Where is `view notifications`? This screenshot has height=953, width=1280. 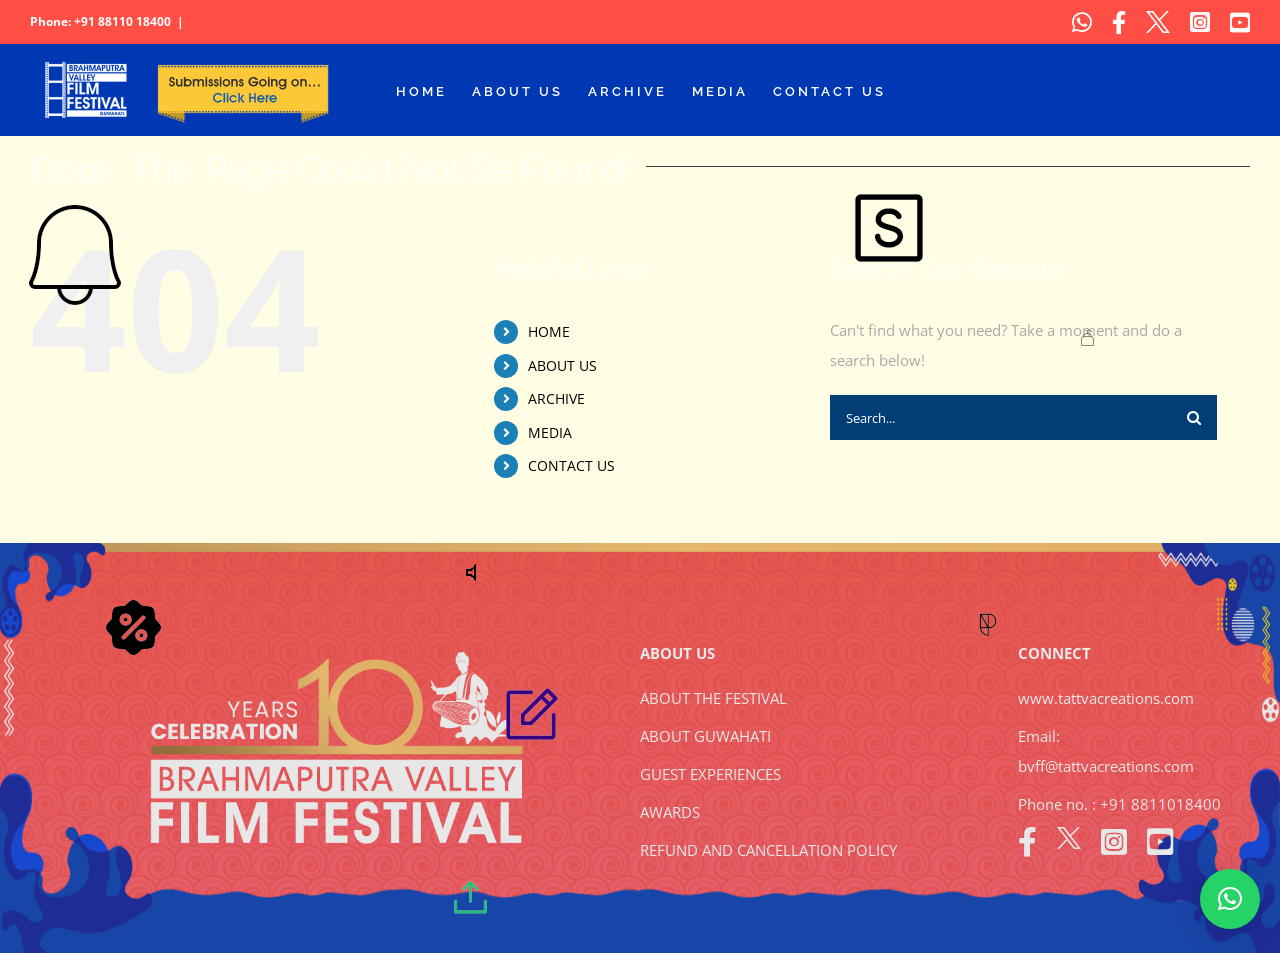 view notifications is located at coordinates (75, 255).